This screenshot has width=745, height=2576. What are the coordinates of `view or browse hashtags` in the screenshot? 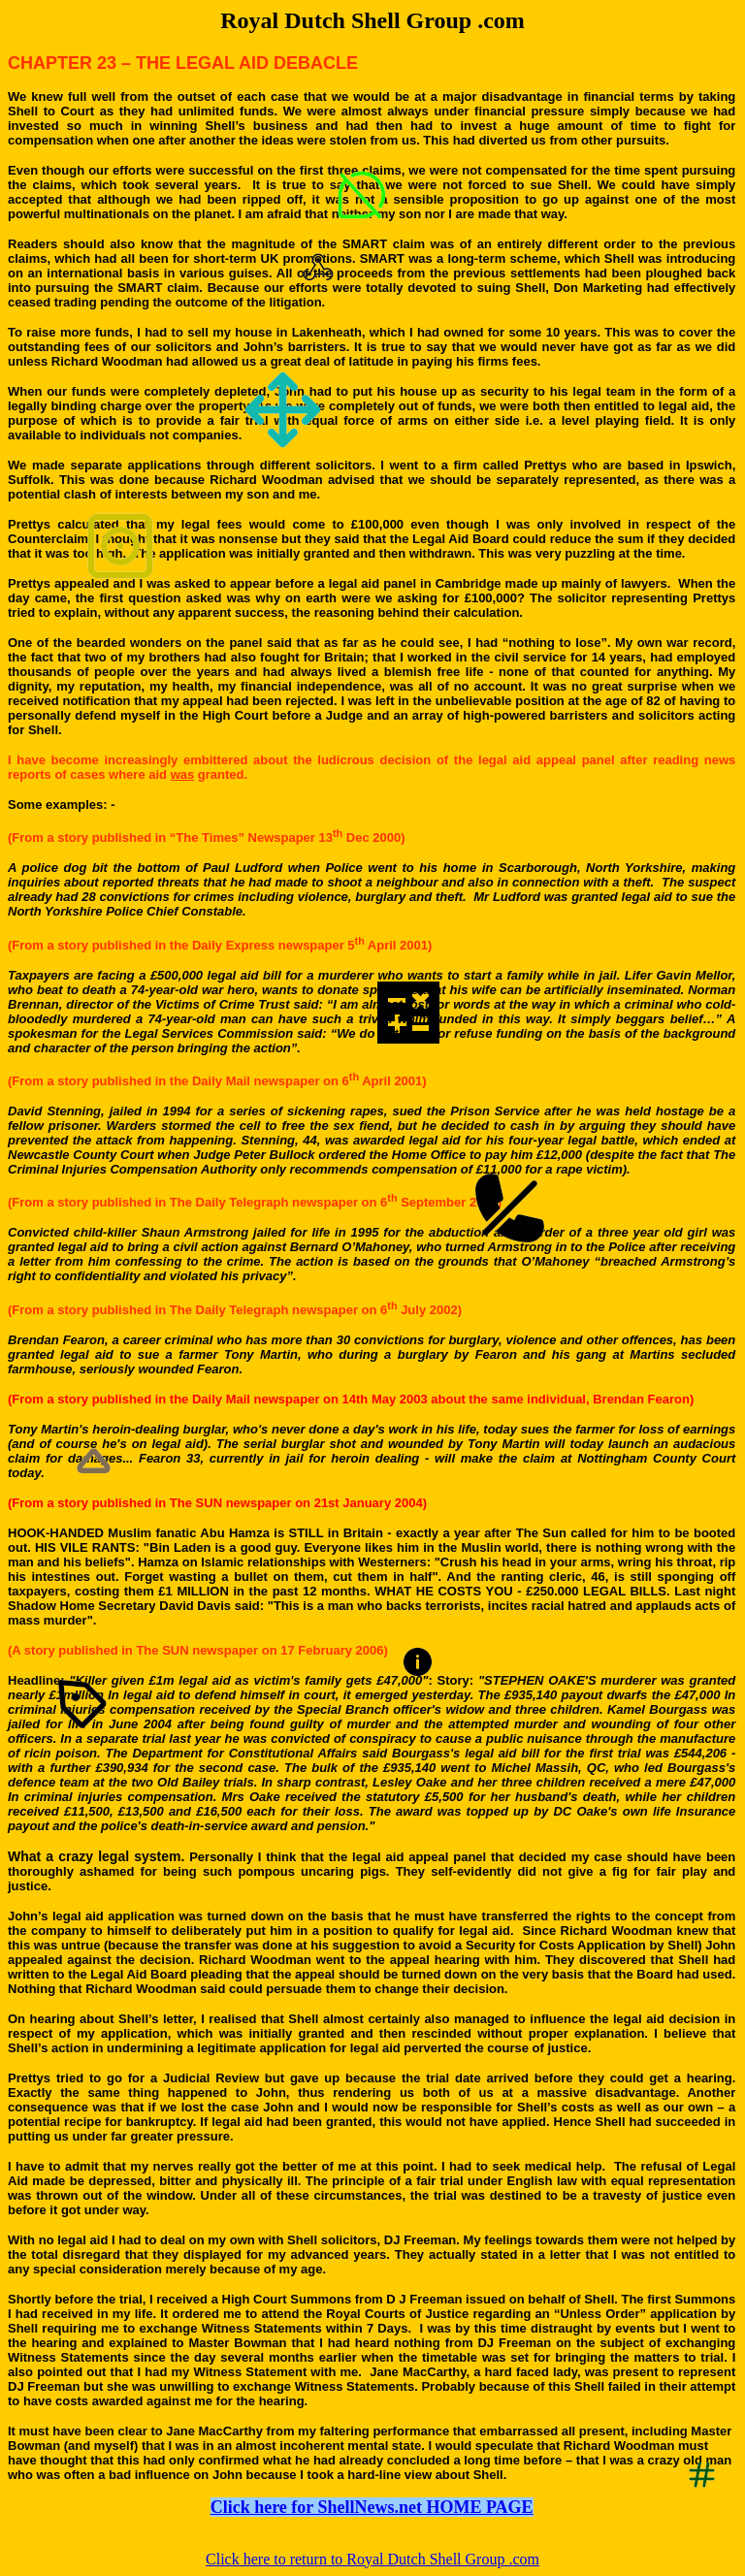 It's located at (701, 2474).